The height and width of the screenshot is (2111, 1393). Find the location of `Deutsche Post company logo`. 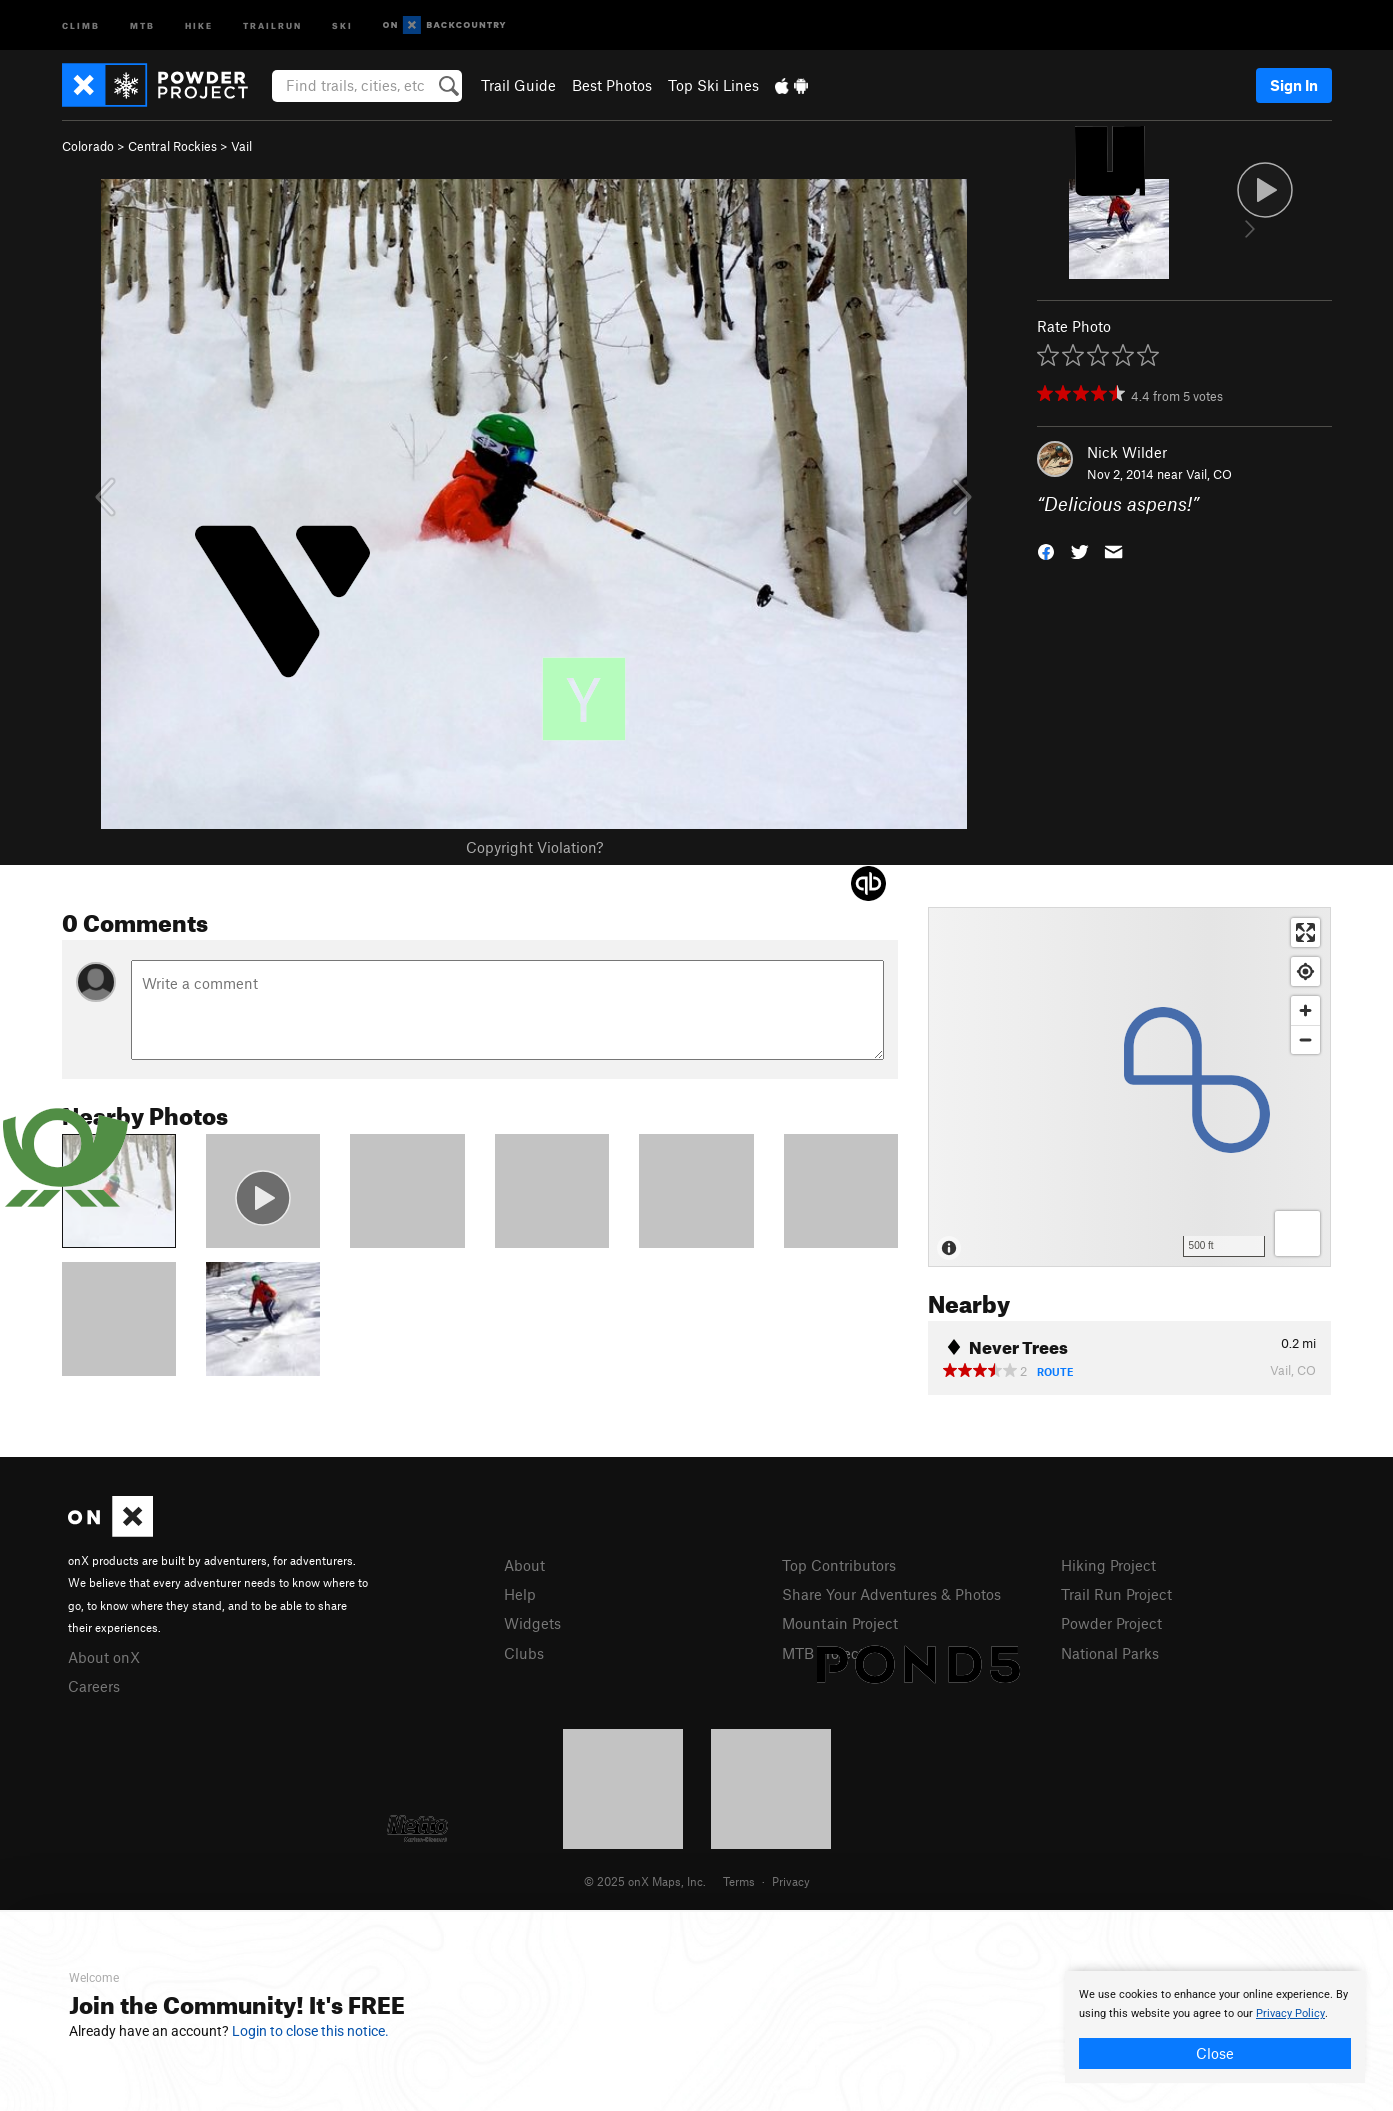

Deutsche Post company logo is located at coordinates (65, 1157).